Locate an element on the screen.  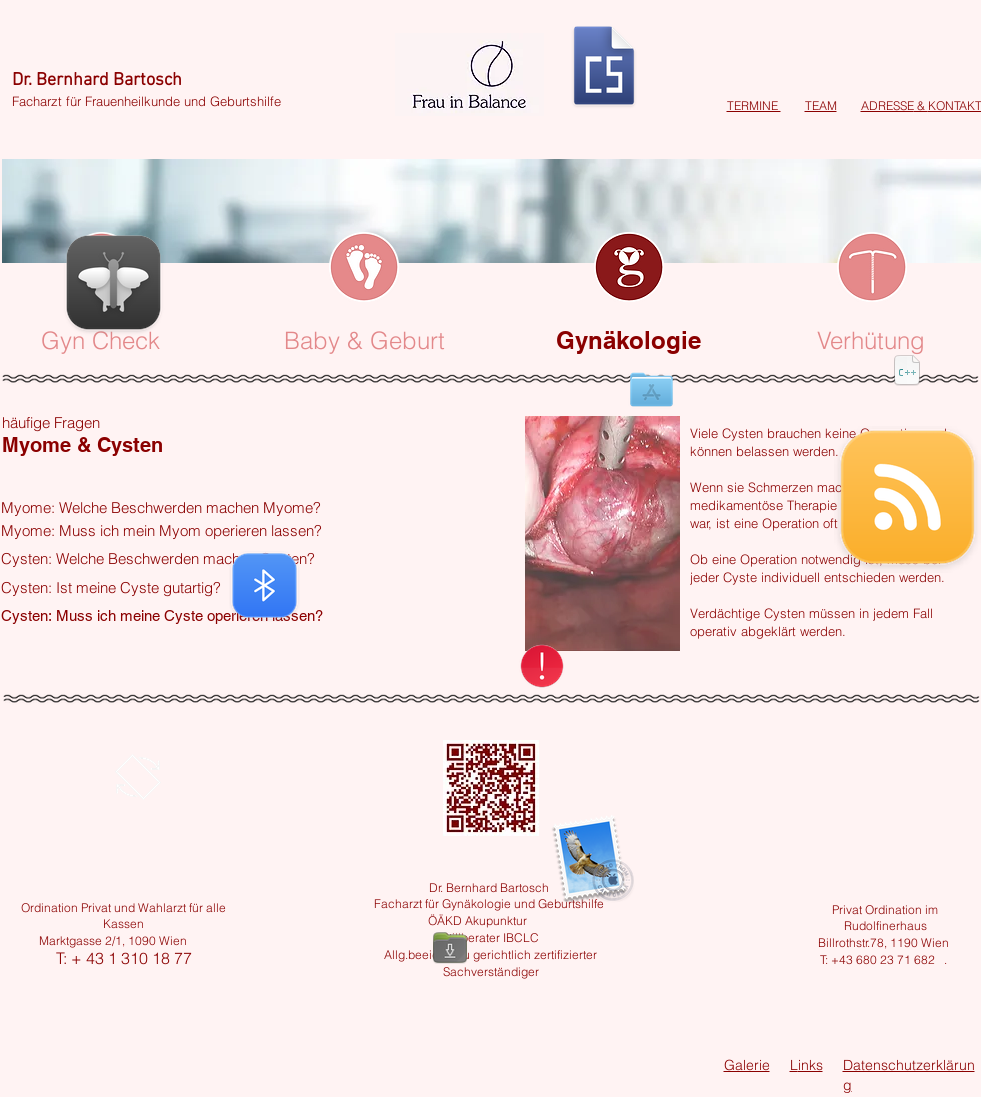
access RSS feed settings is located at coordinates (907, 499).